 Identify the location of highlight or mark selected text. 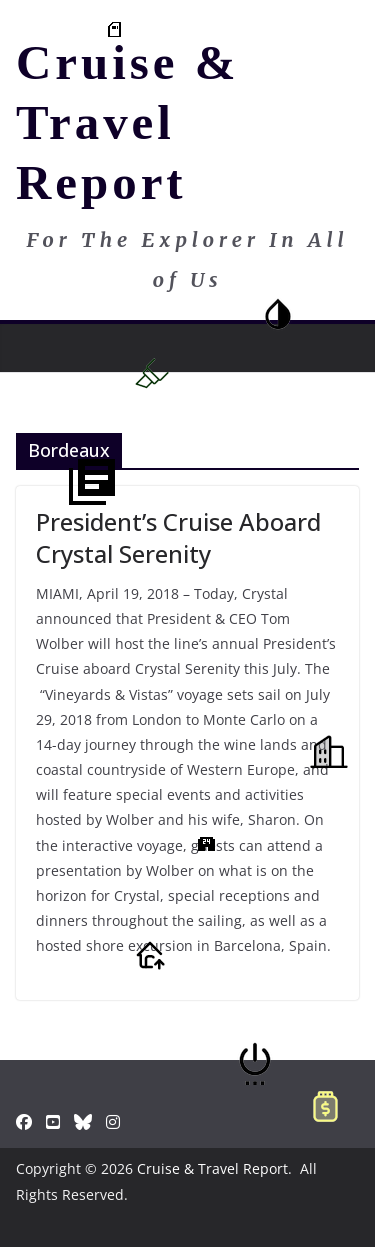
(151, 375).